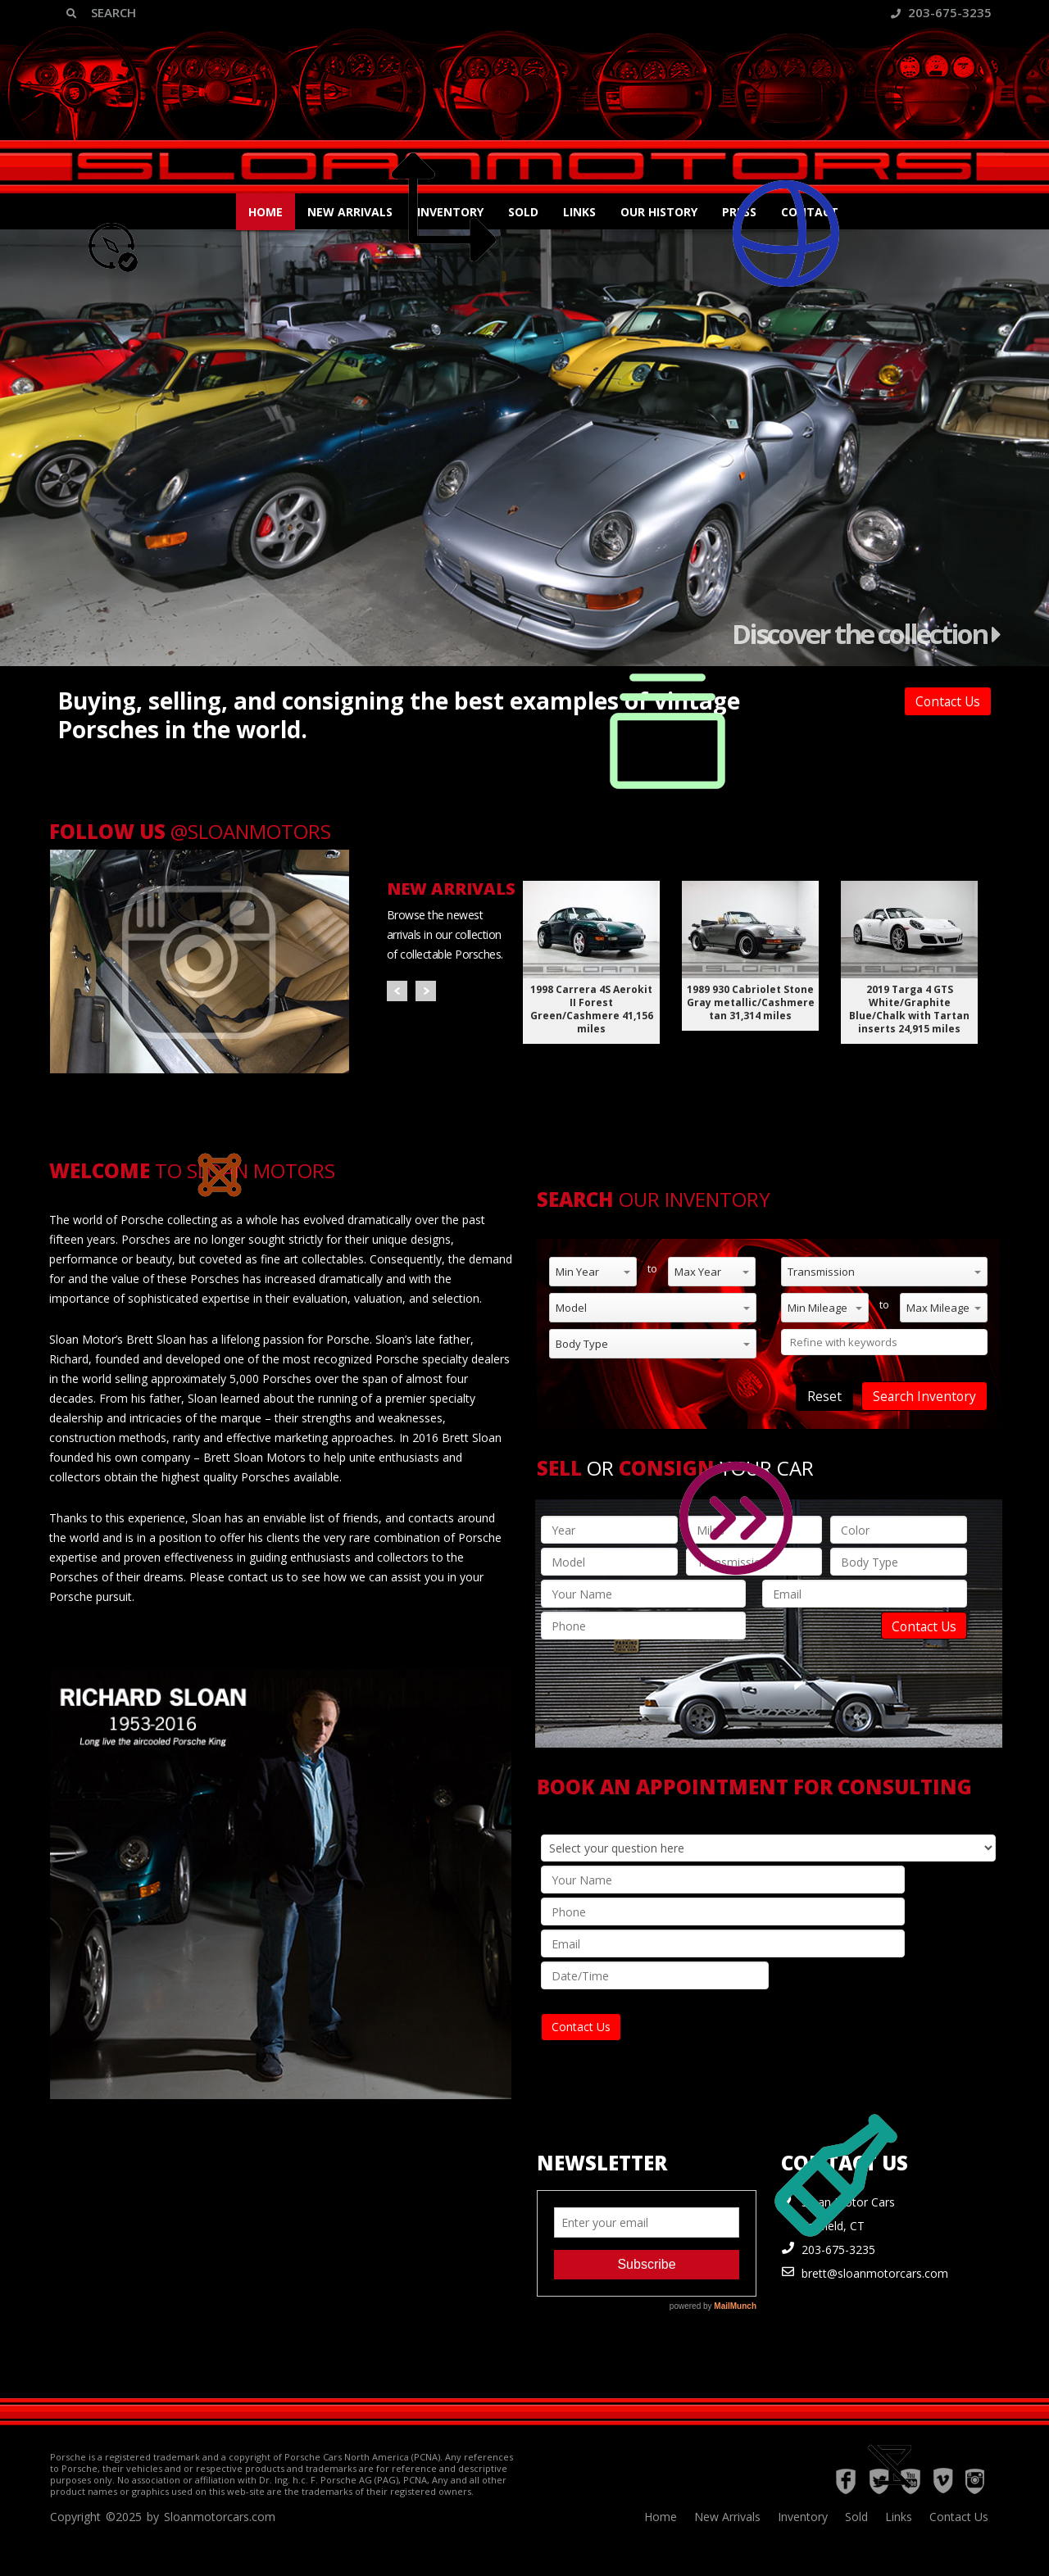 This screenshot has height=2576, width=1049. What do you see at coordinates (667, 736) in the screenshot?
I see `view stacked items or card deck` at bounding box center [667, 736].